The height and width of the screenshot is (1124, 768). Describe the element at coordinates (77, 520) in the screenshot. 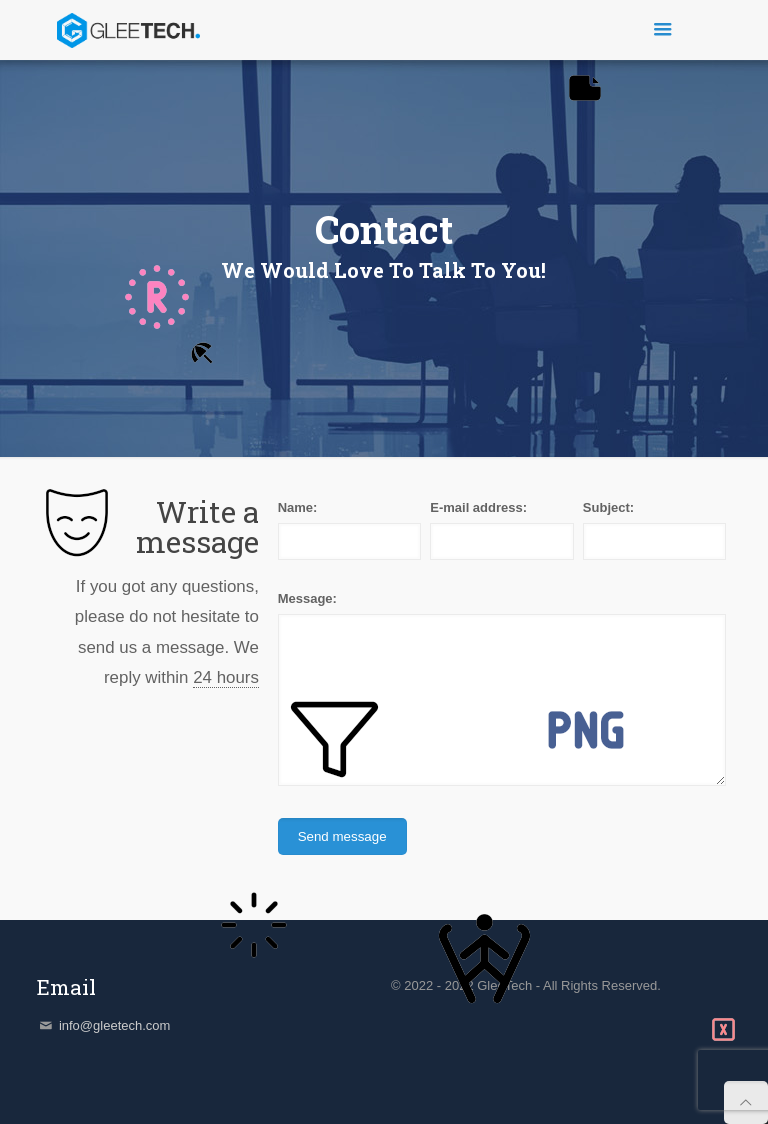

I see `toggle theater or entertainment mode` at that location.